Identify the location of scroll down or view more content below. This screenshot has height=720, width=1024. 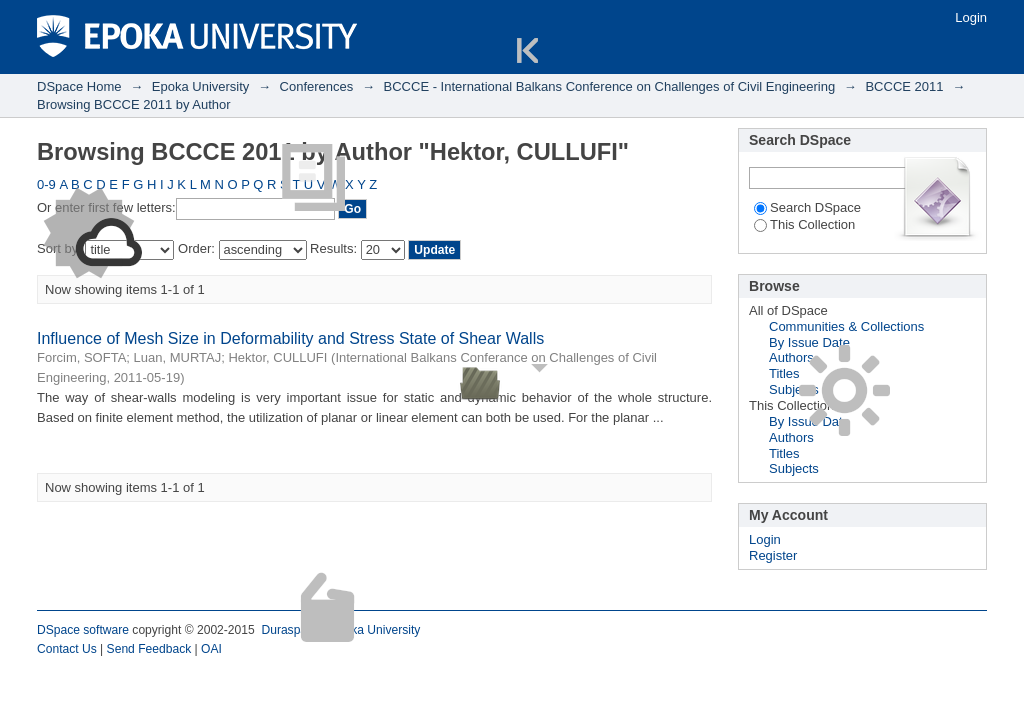
(539, 367).